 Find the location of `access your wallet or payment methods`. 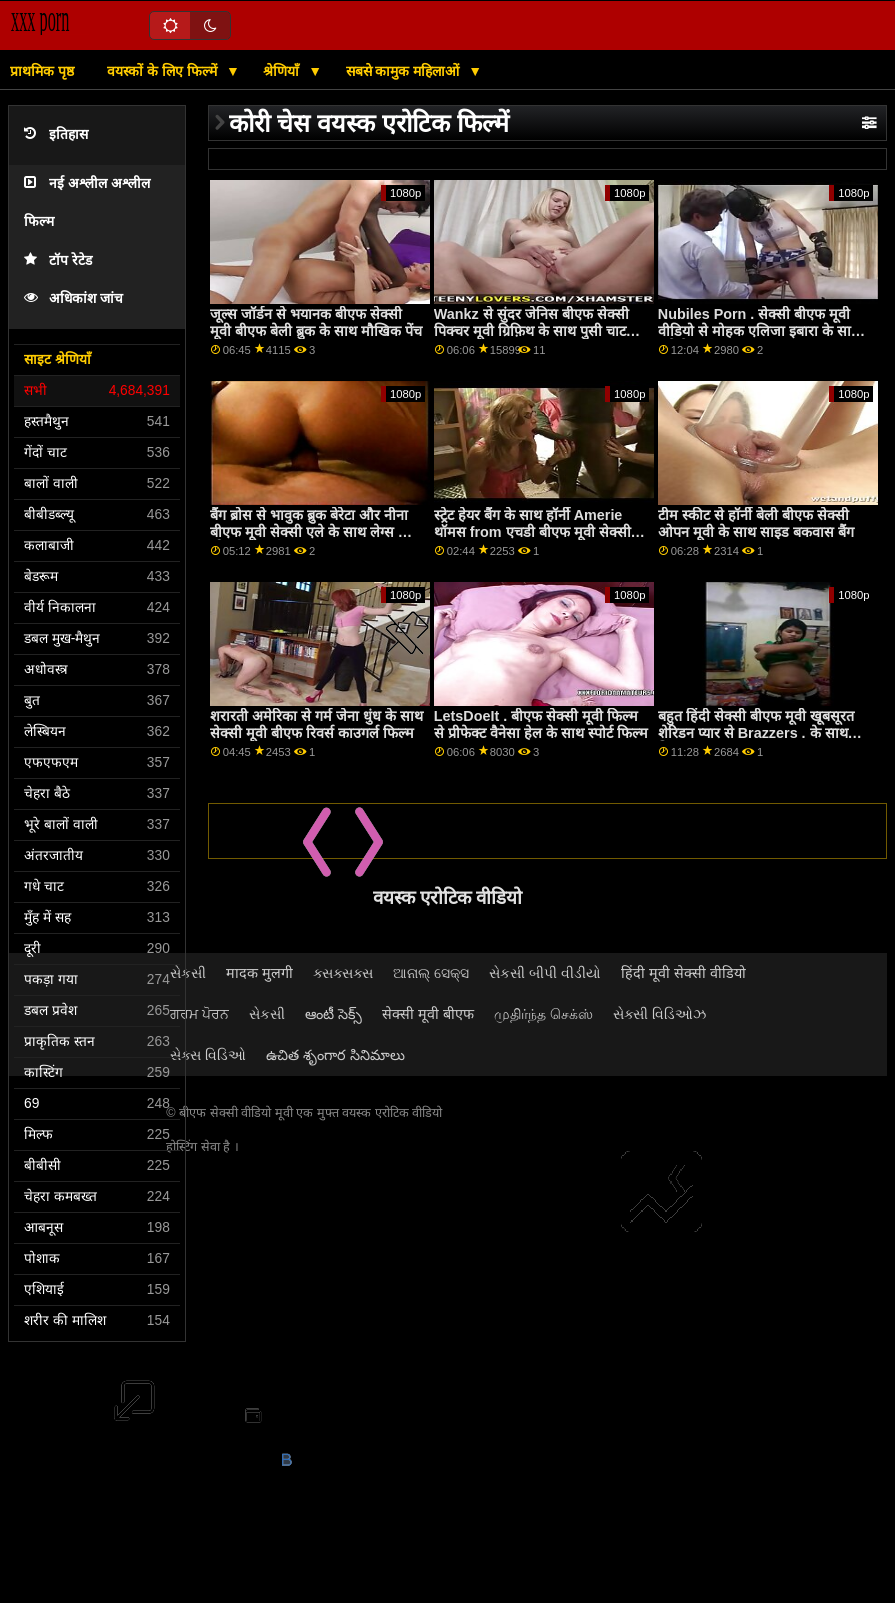

access your wallet or payment methods is located at coordinates (253, 1416).